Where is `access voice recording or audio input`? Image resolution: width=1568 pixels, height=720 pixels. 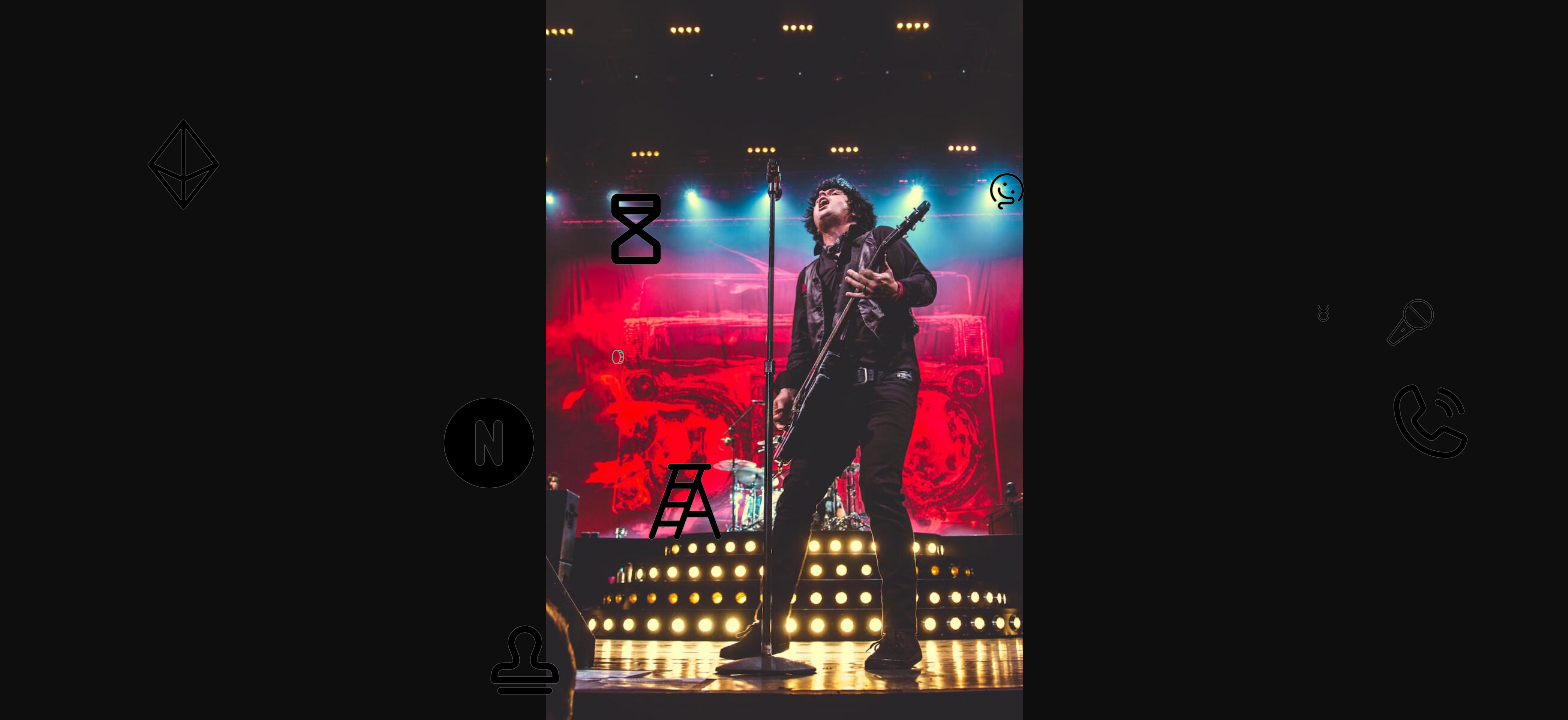
access voice recording or audio input is located at coordinates (1409, 323).